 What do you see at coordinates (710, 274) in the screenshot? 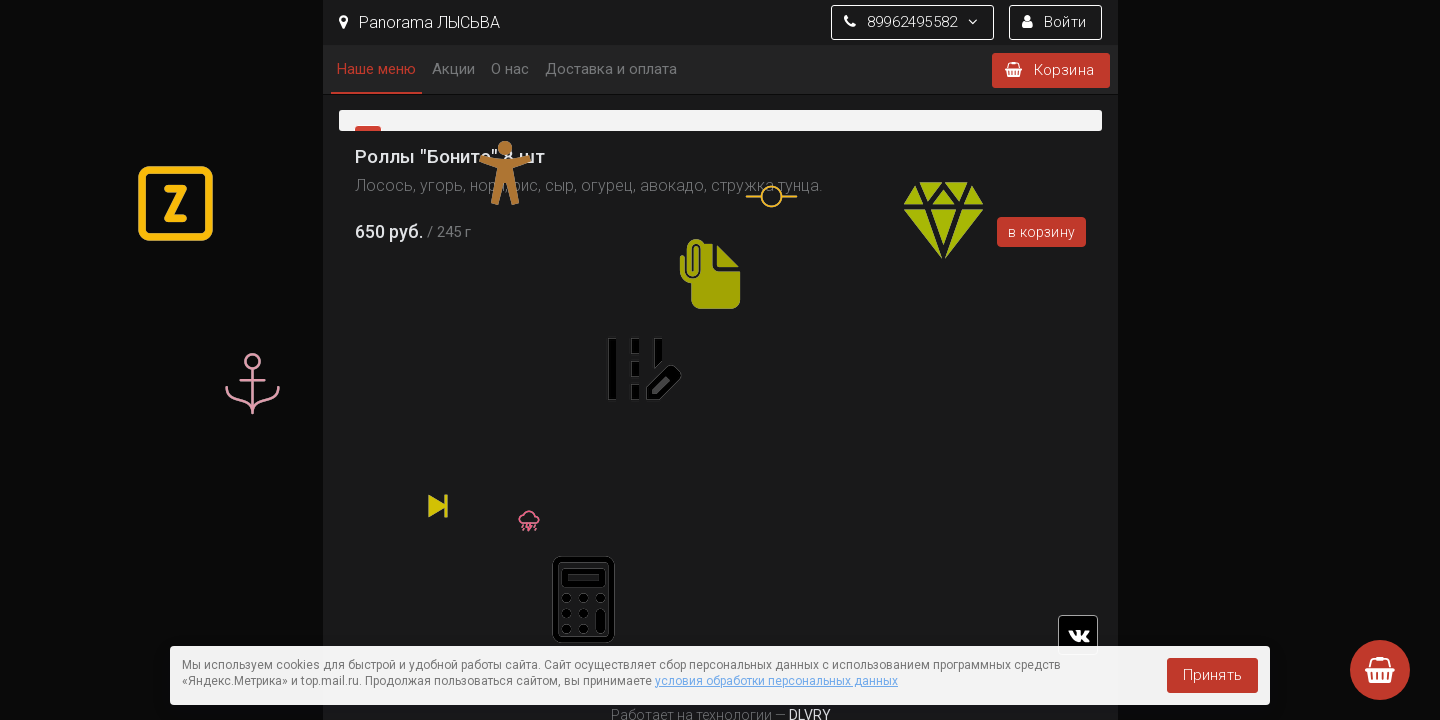
I see `attach a file or document` at bounding box center [710, 274].